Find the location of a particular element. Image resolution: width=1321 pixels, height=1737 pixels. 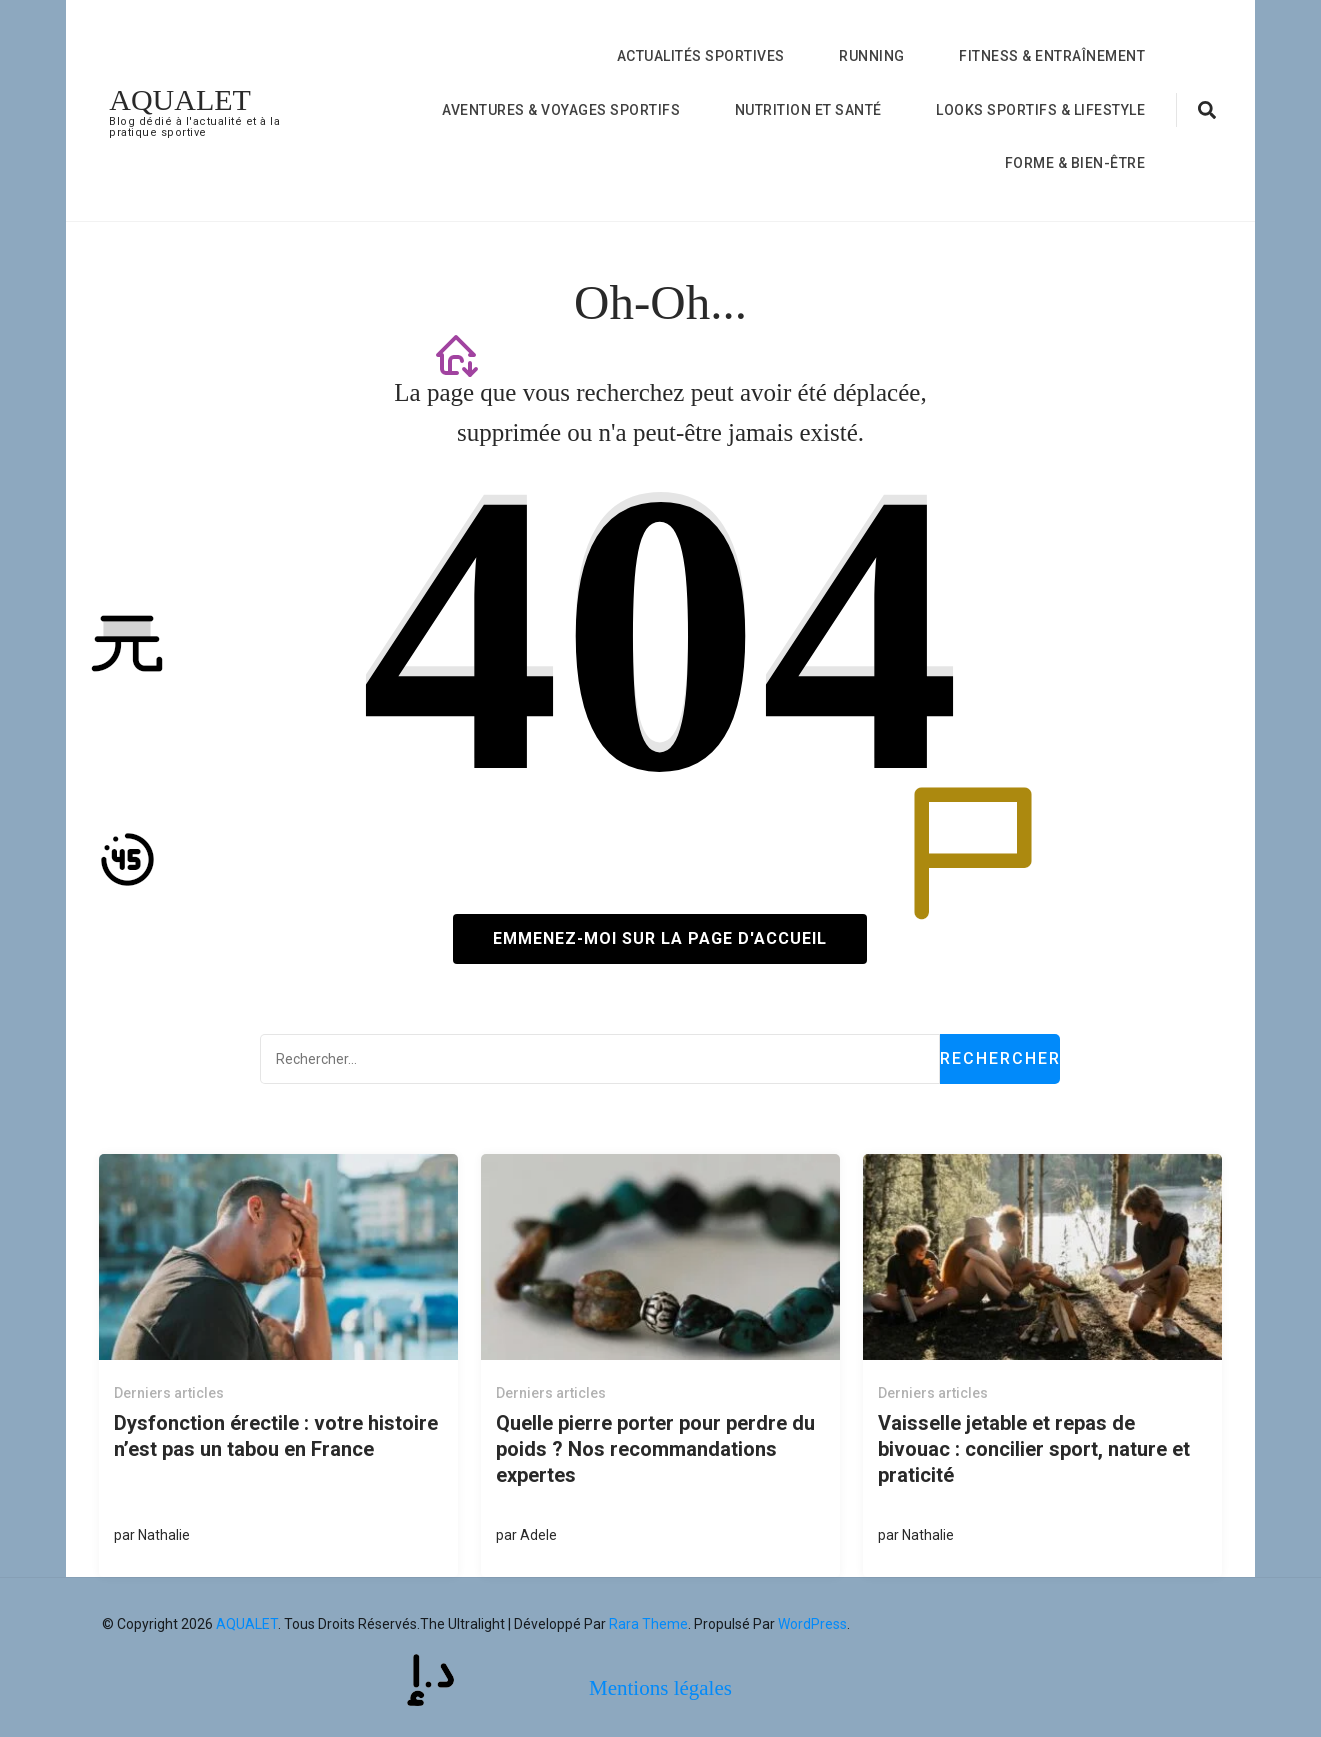

flag an item for review is located at coordinates (973, 846).